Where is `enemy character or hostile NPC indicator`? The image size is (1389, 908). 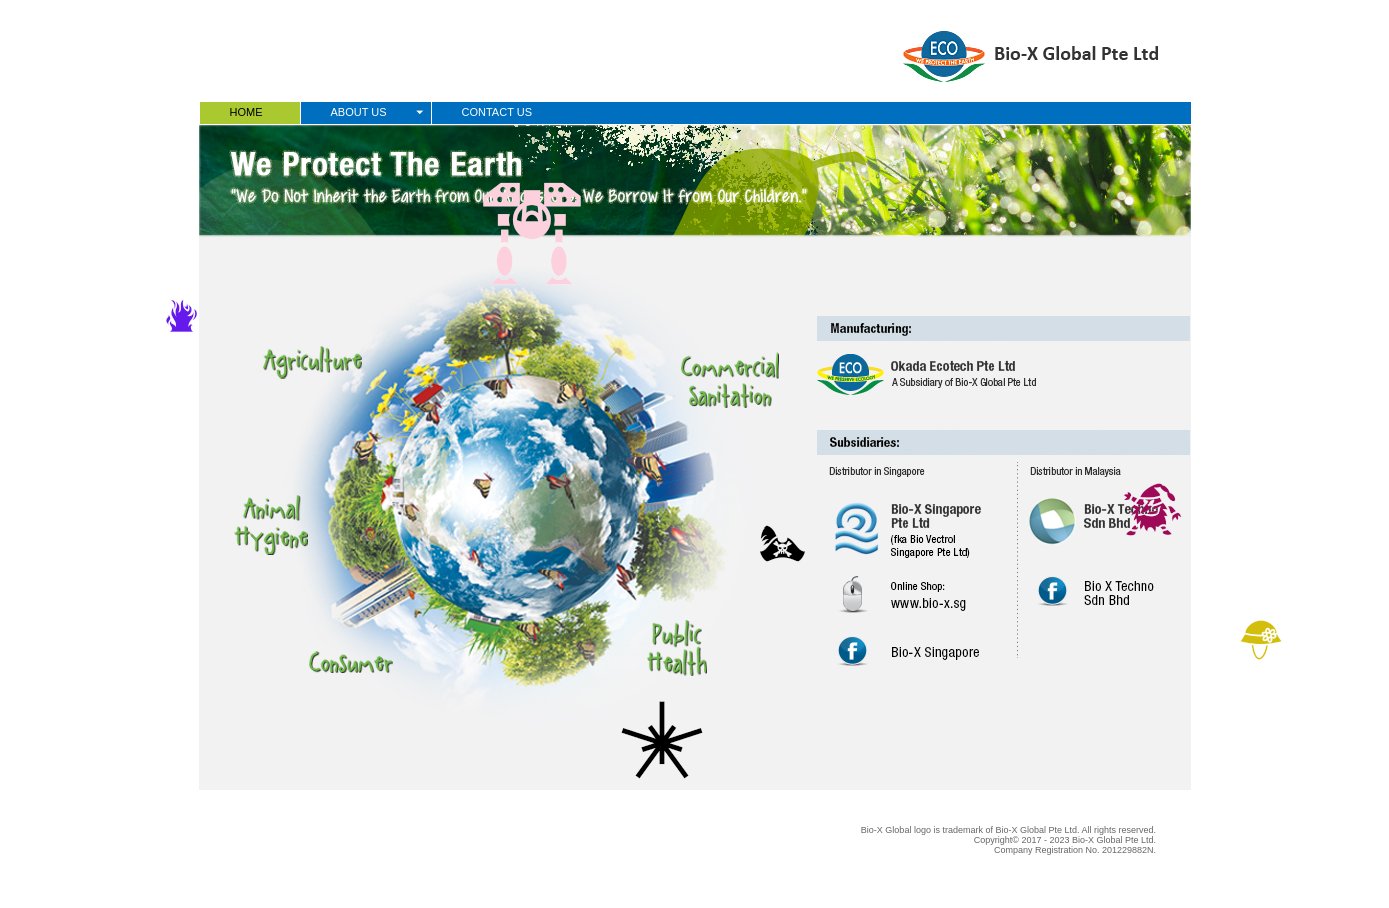
enemy character or hostile NPC indicator is located at coordinates (1152, 509).